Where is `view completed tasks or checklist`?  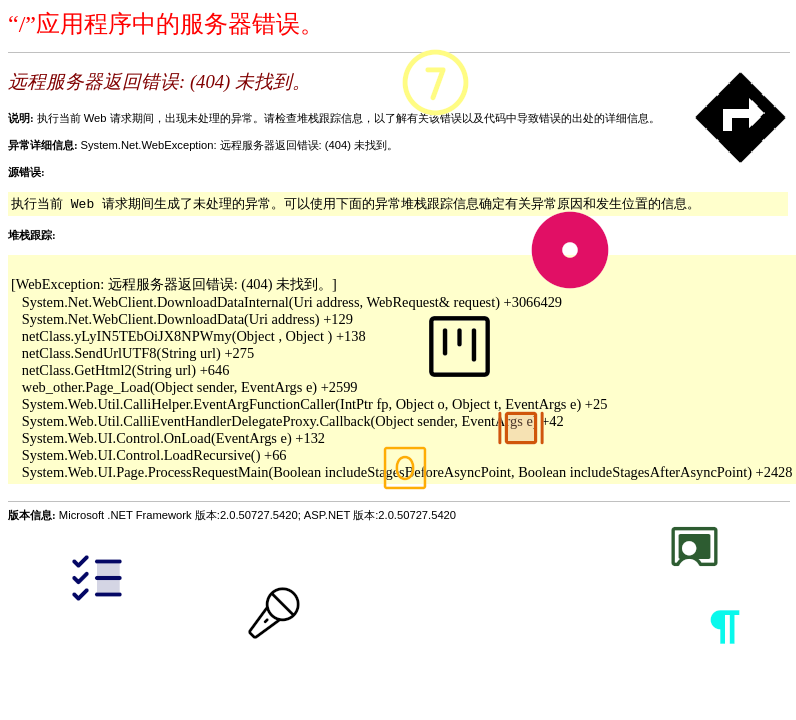 view completed tasks or checklist is located at coordinates (97, 578).